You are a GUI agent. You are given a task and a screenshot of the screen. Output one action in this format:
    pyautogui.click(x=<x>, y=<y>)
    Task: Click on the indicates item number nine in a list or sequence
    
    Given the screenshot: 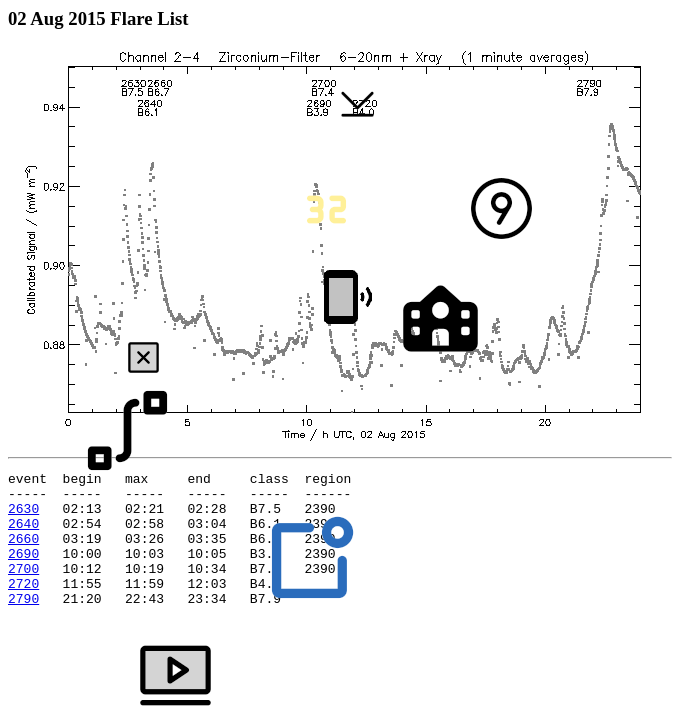 What is the action you would take?
    pyautogui.click(x=501, y=208)
    